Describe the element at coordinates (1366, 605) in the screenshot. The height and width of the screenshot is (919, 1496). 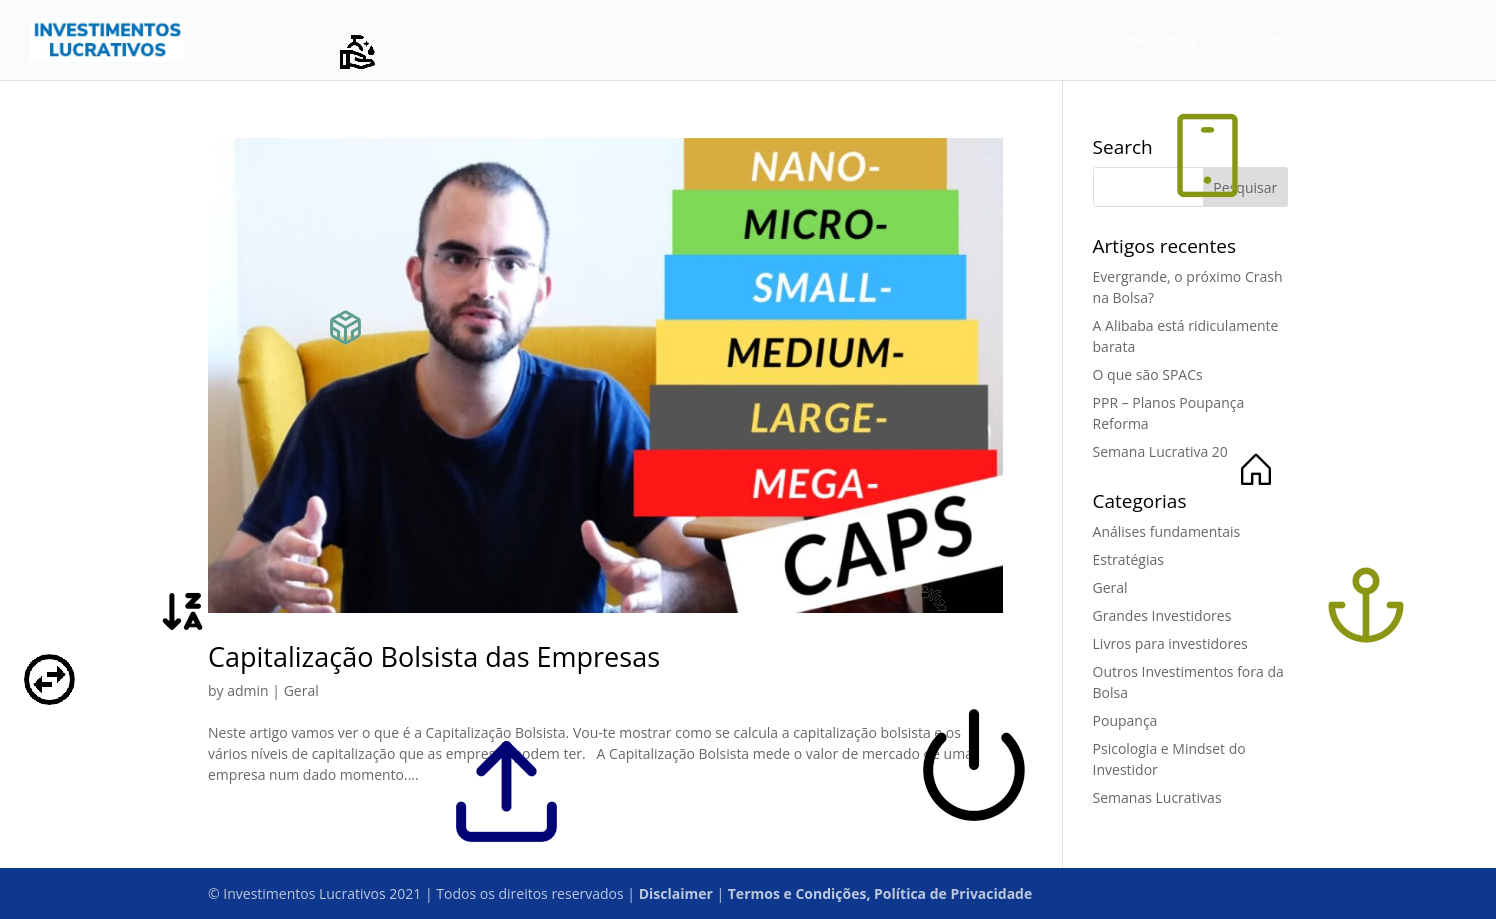
I see `anchor a component or element in place` at that location.